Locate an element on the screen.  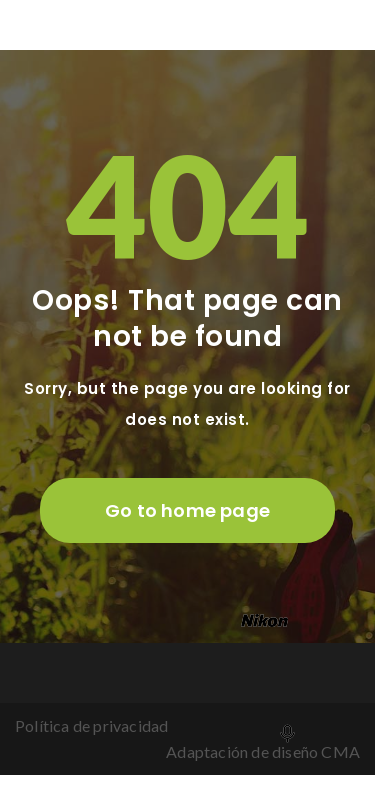
tap to start voice recording is located at coordinates (287, 733).